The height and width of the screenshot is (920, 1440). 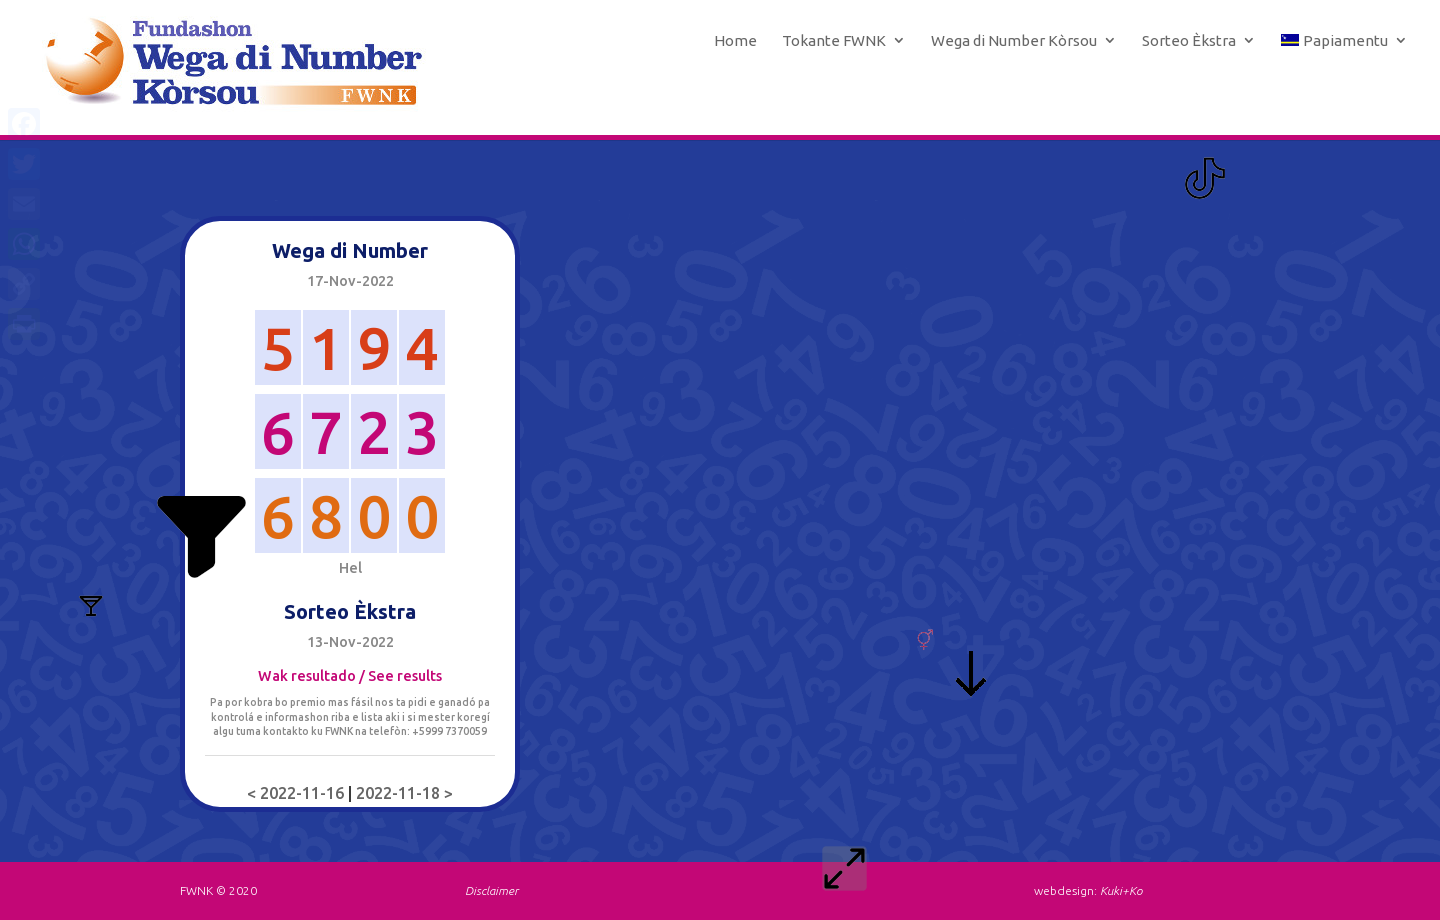 What do you see at coordinates (844, 868) in the screenshot?
I see `expand to full screen` at bounding box center [844, 868].